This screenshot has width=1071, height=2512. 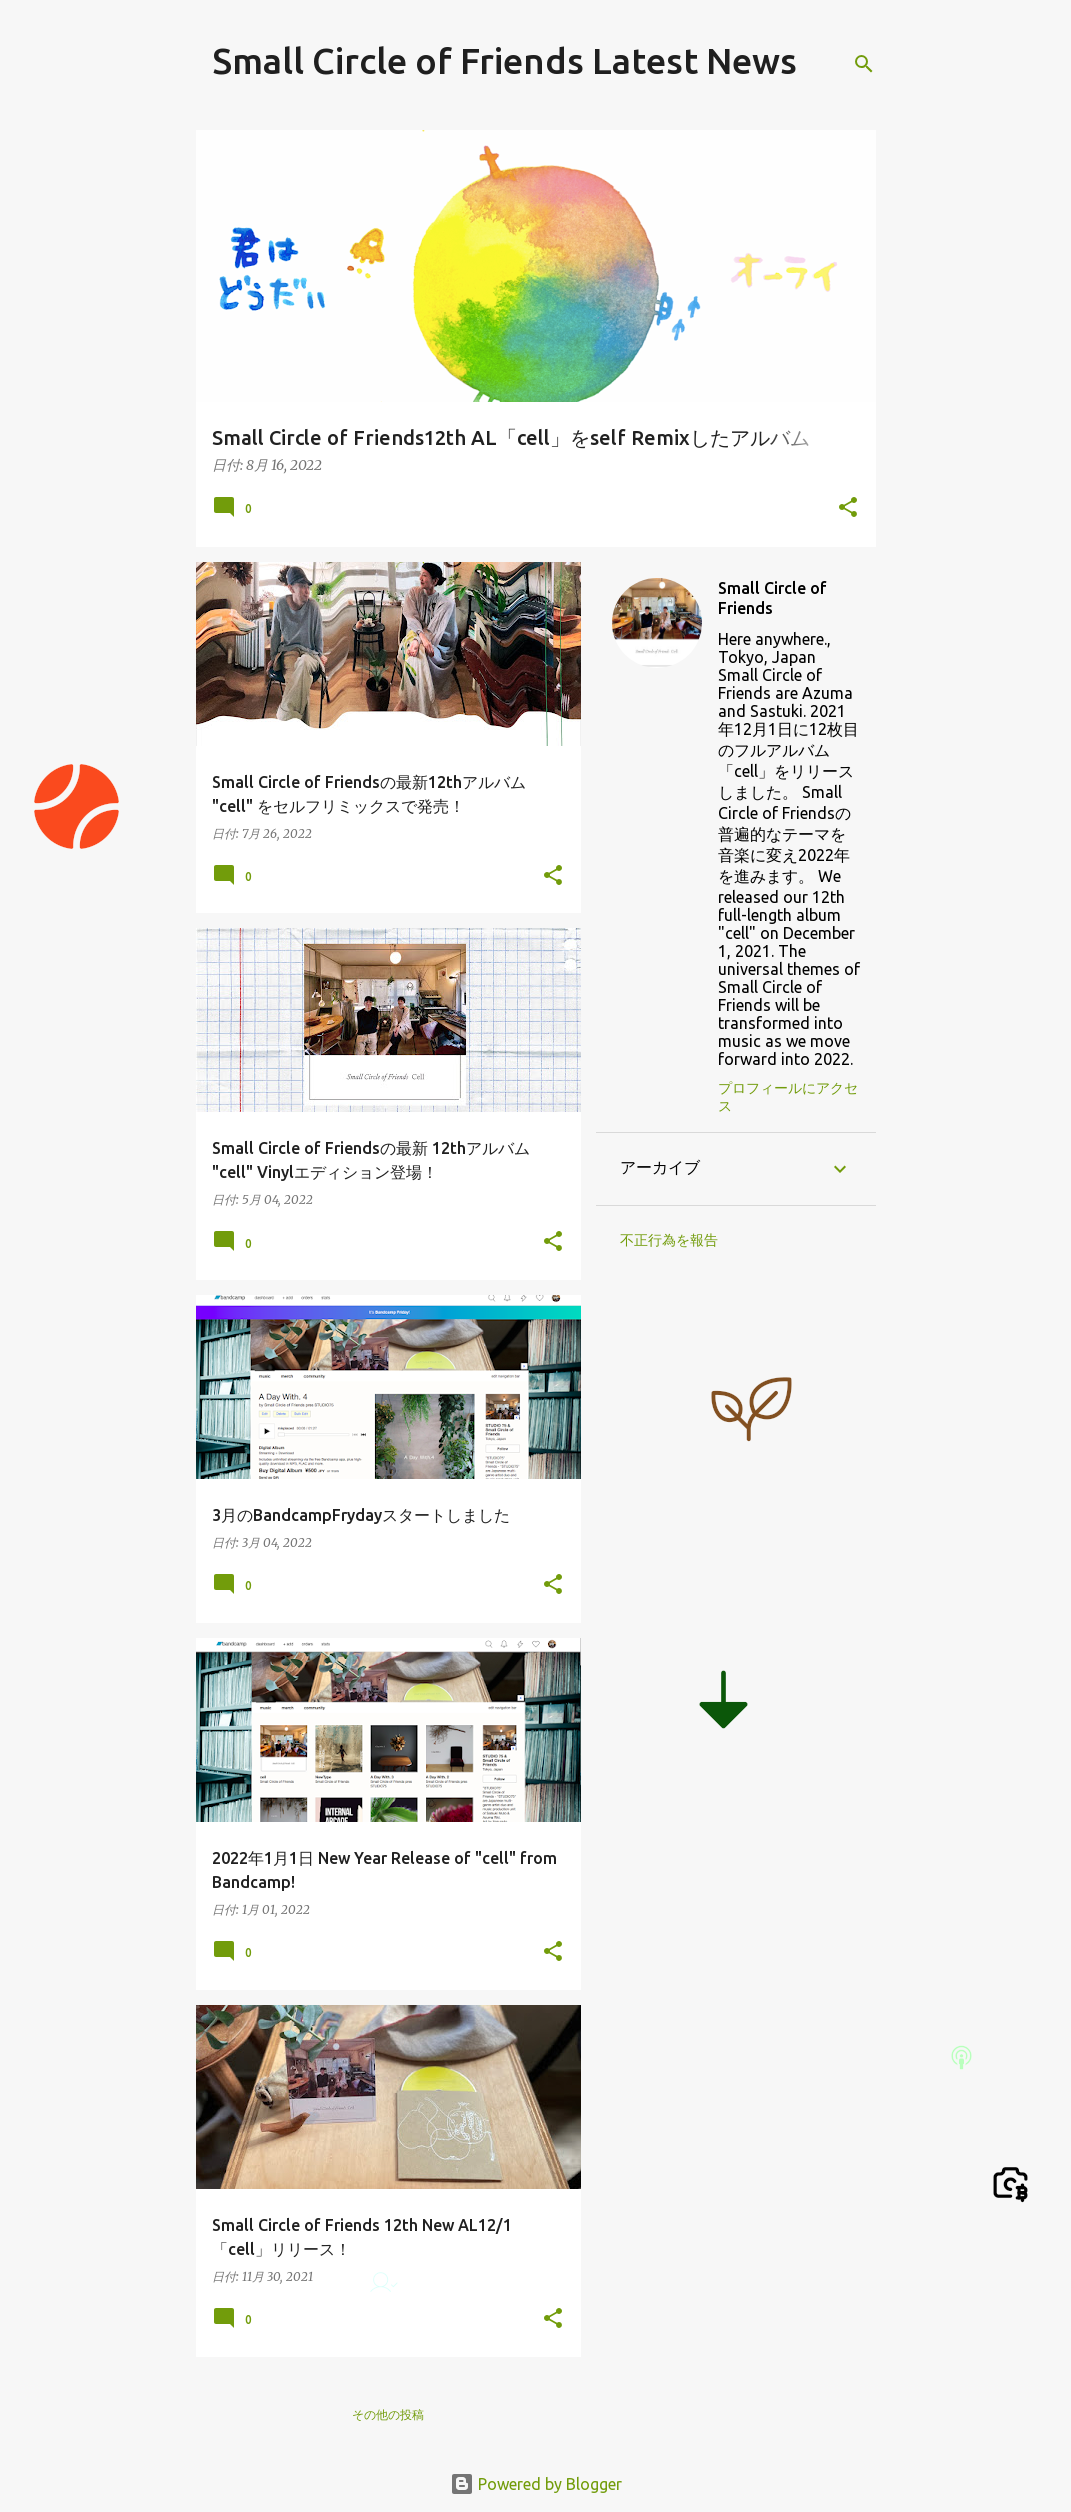 What do you see at coordinates (76, 806) in the screenshot?
I see `access tennis or racquet sports features` at bounding box center [76, 806].